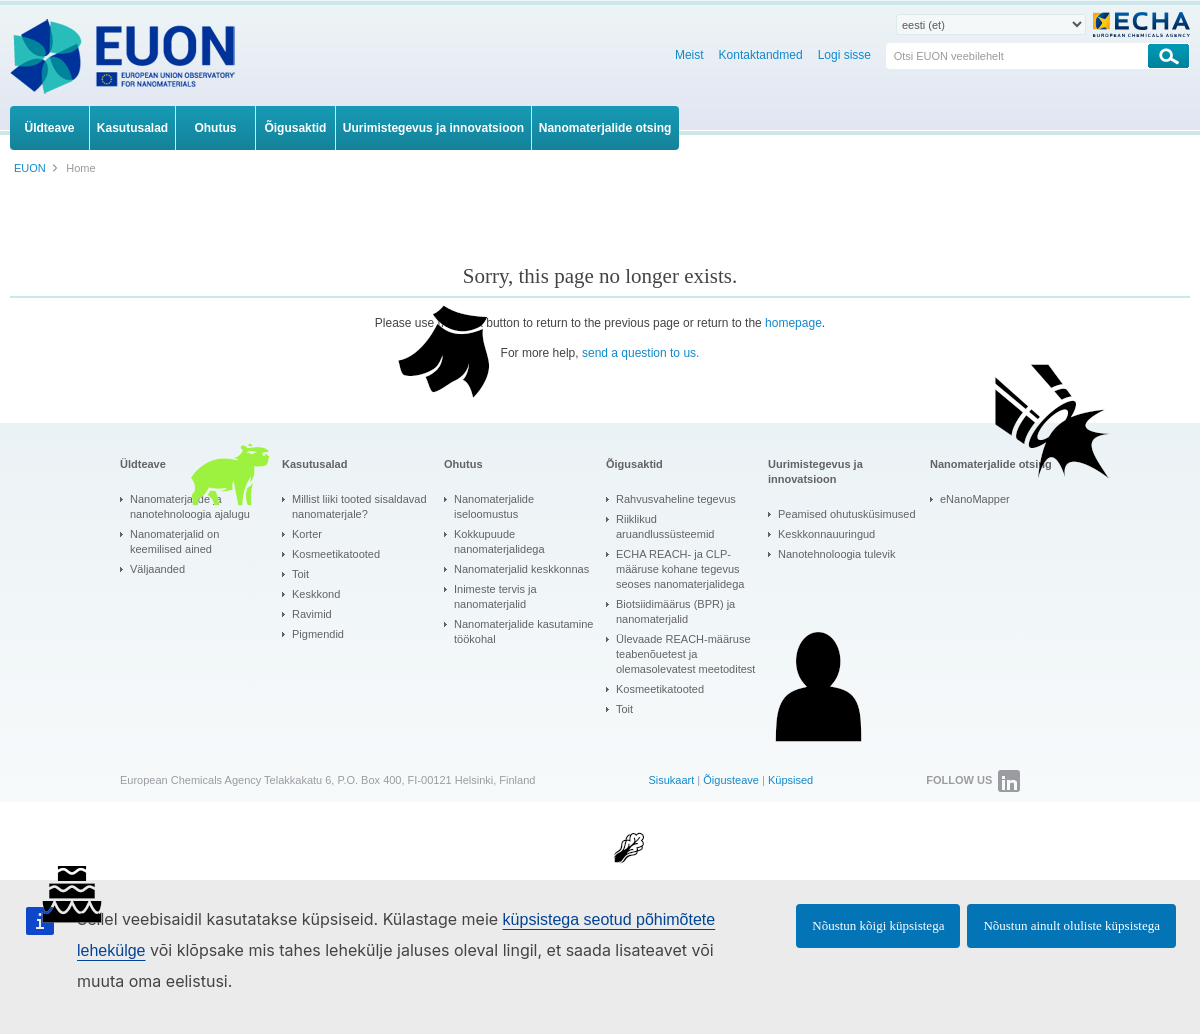 Image resolution: width=1200 pixels, height=1034 pixels. Describe the element at coordinates (1051, 422) in the screenshot. I see `fire cannon or launch projectile` at that location.